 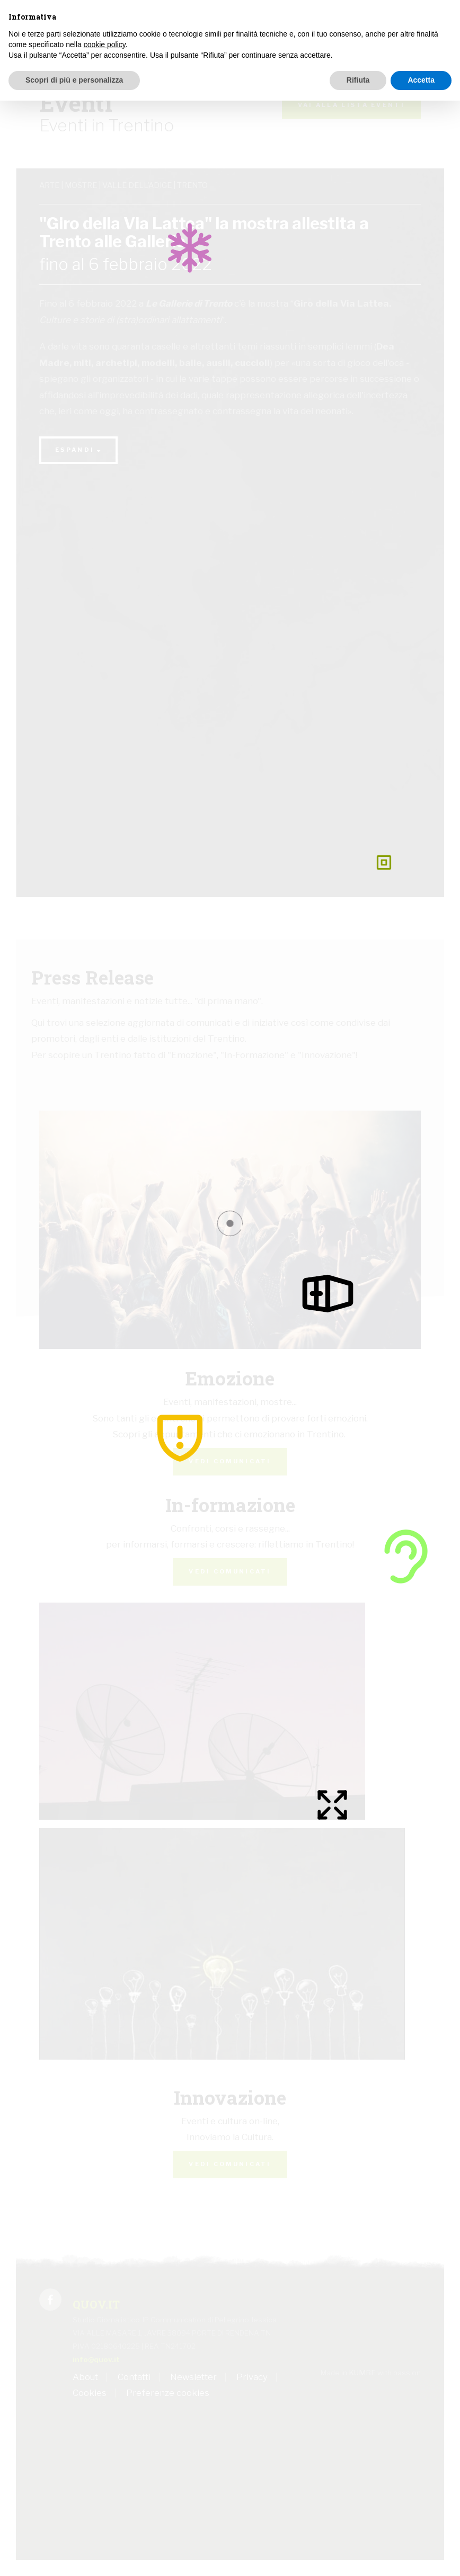 I want to click on expand to fullscreen mode, so click(x=332, y=1805).